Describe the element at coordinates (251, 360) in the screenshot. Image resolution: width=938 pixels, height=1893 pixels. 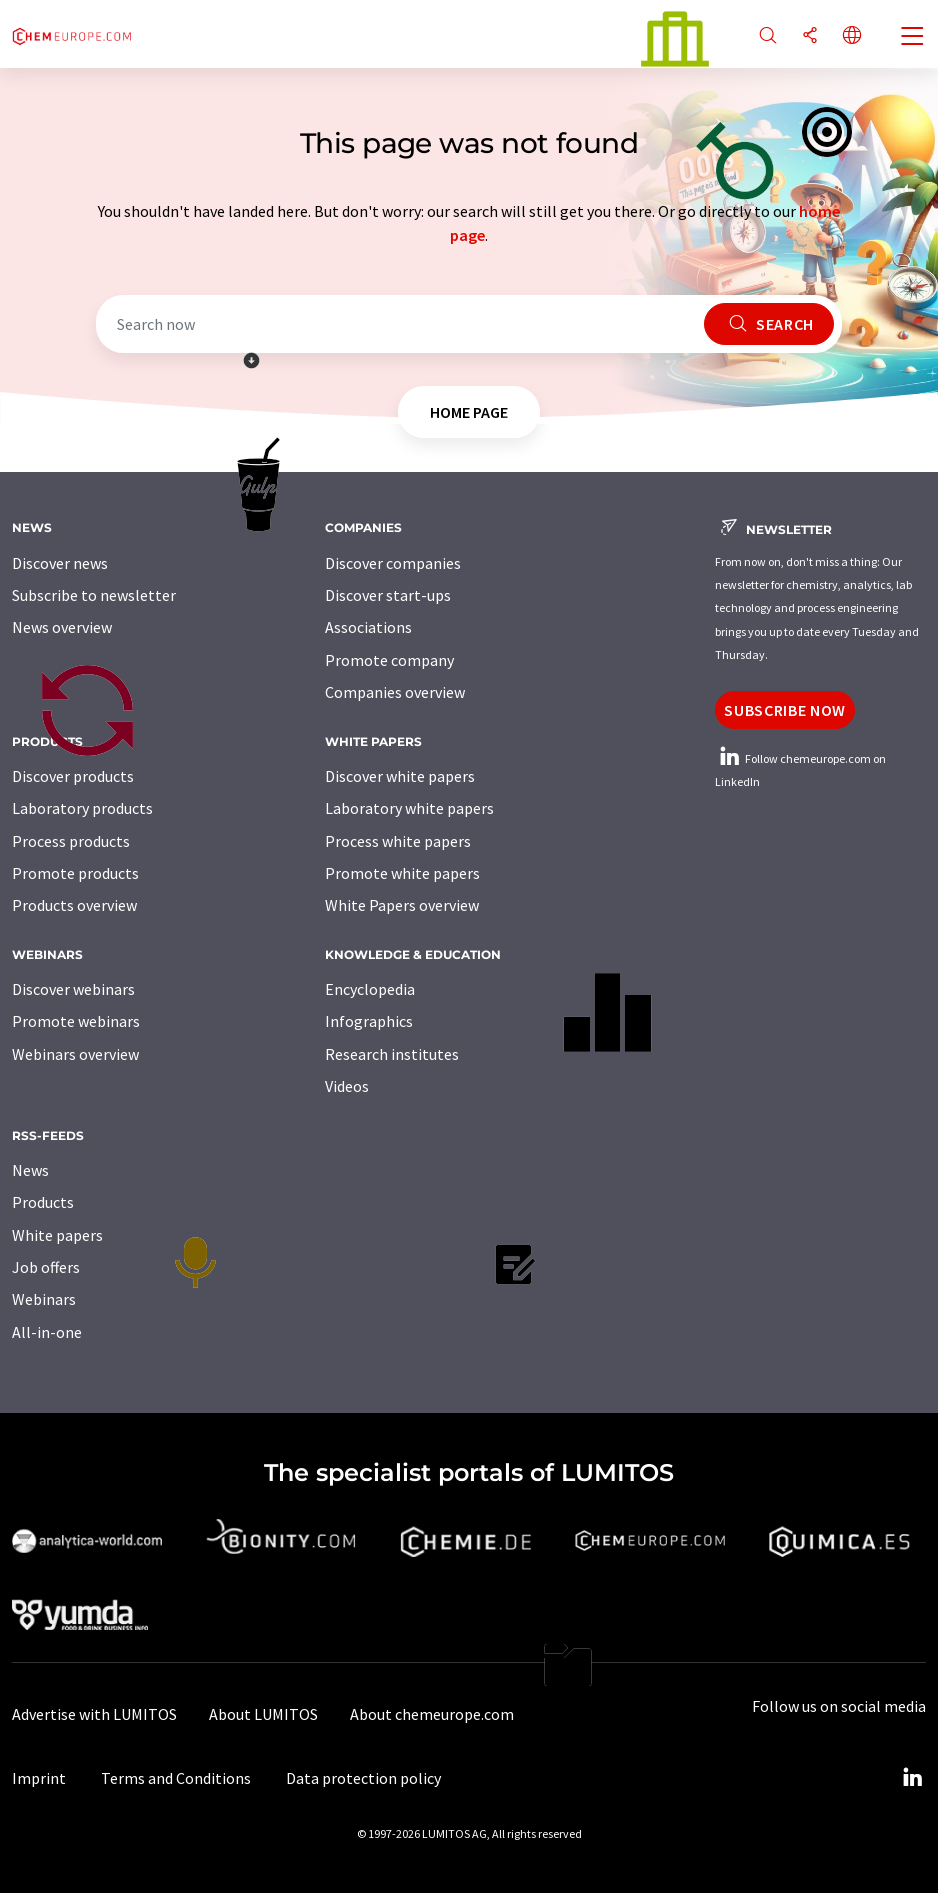
I see `download file or content` at that location.